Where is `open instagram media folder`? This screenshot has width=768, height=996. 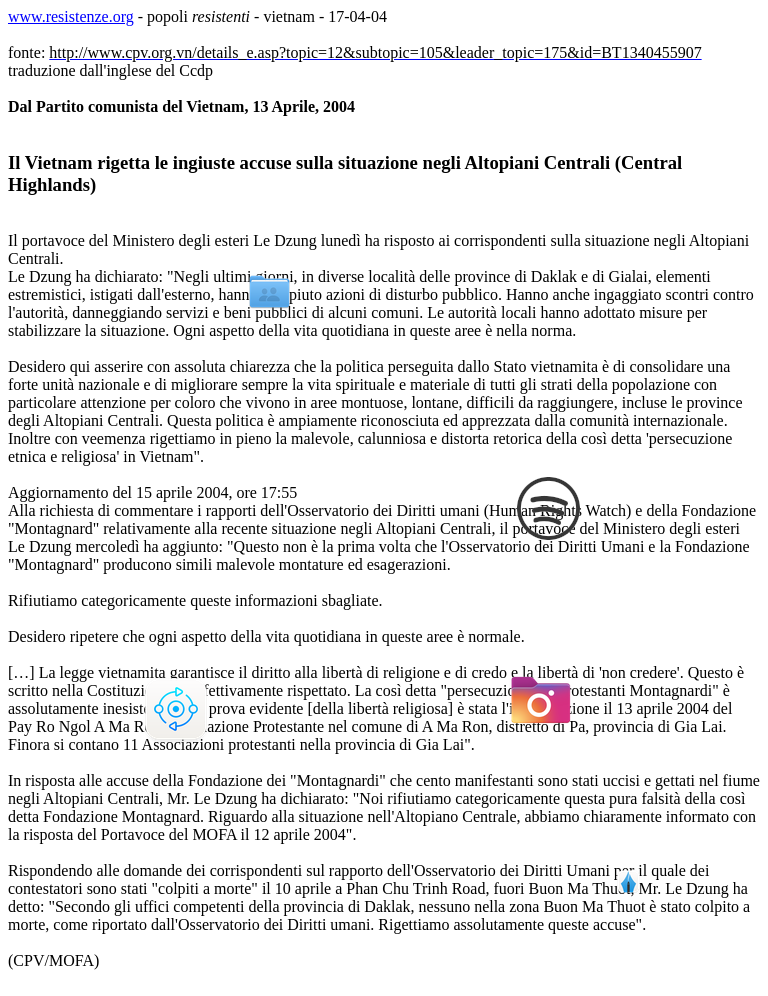 open instagram media folder is located at coordinates (540, 701).